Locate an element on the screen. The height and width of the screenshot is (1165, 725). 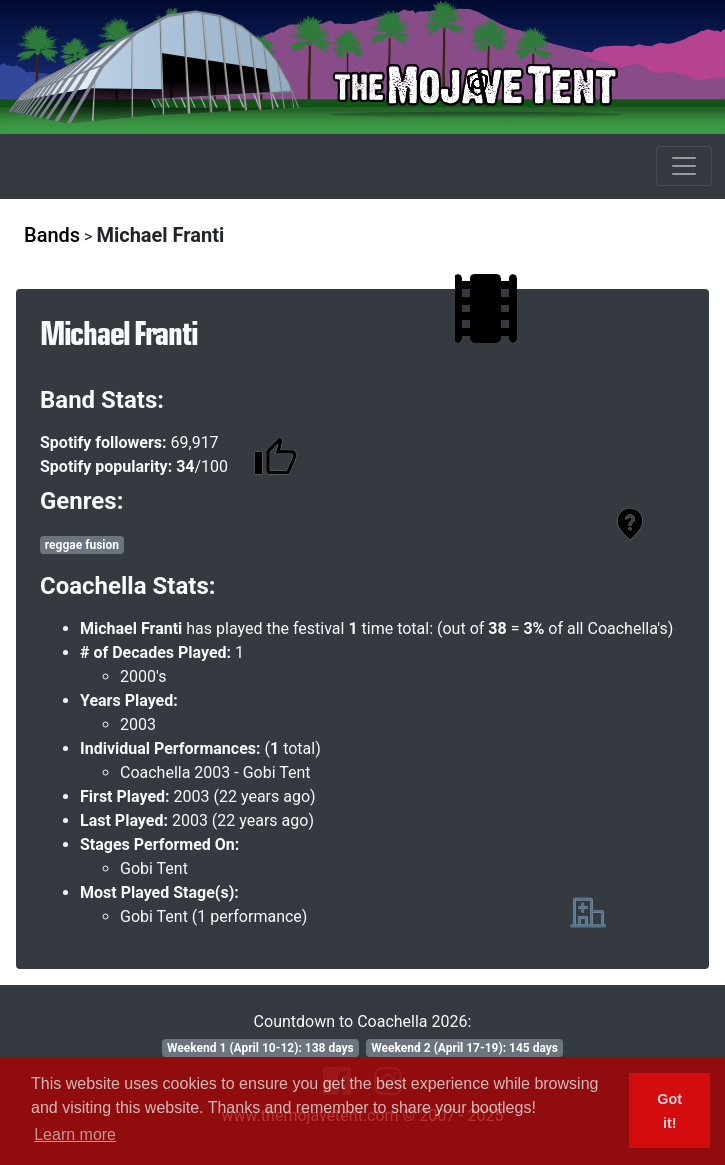
find nearby hospitals or medical facilities is located at coordinates (586, 912).